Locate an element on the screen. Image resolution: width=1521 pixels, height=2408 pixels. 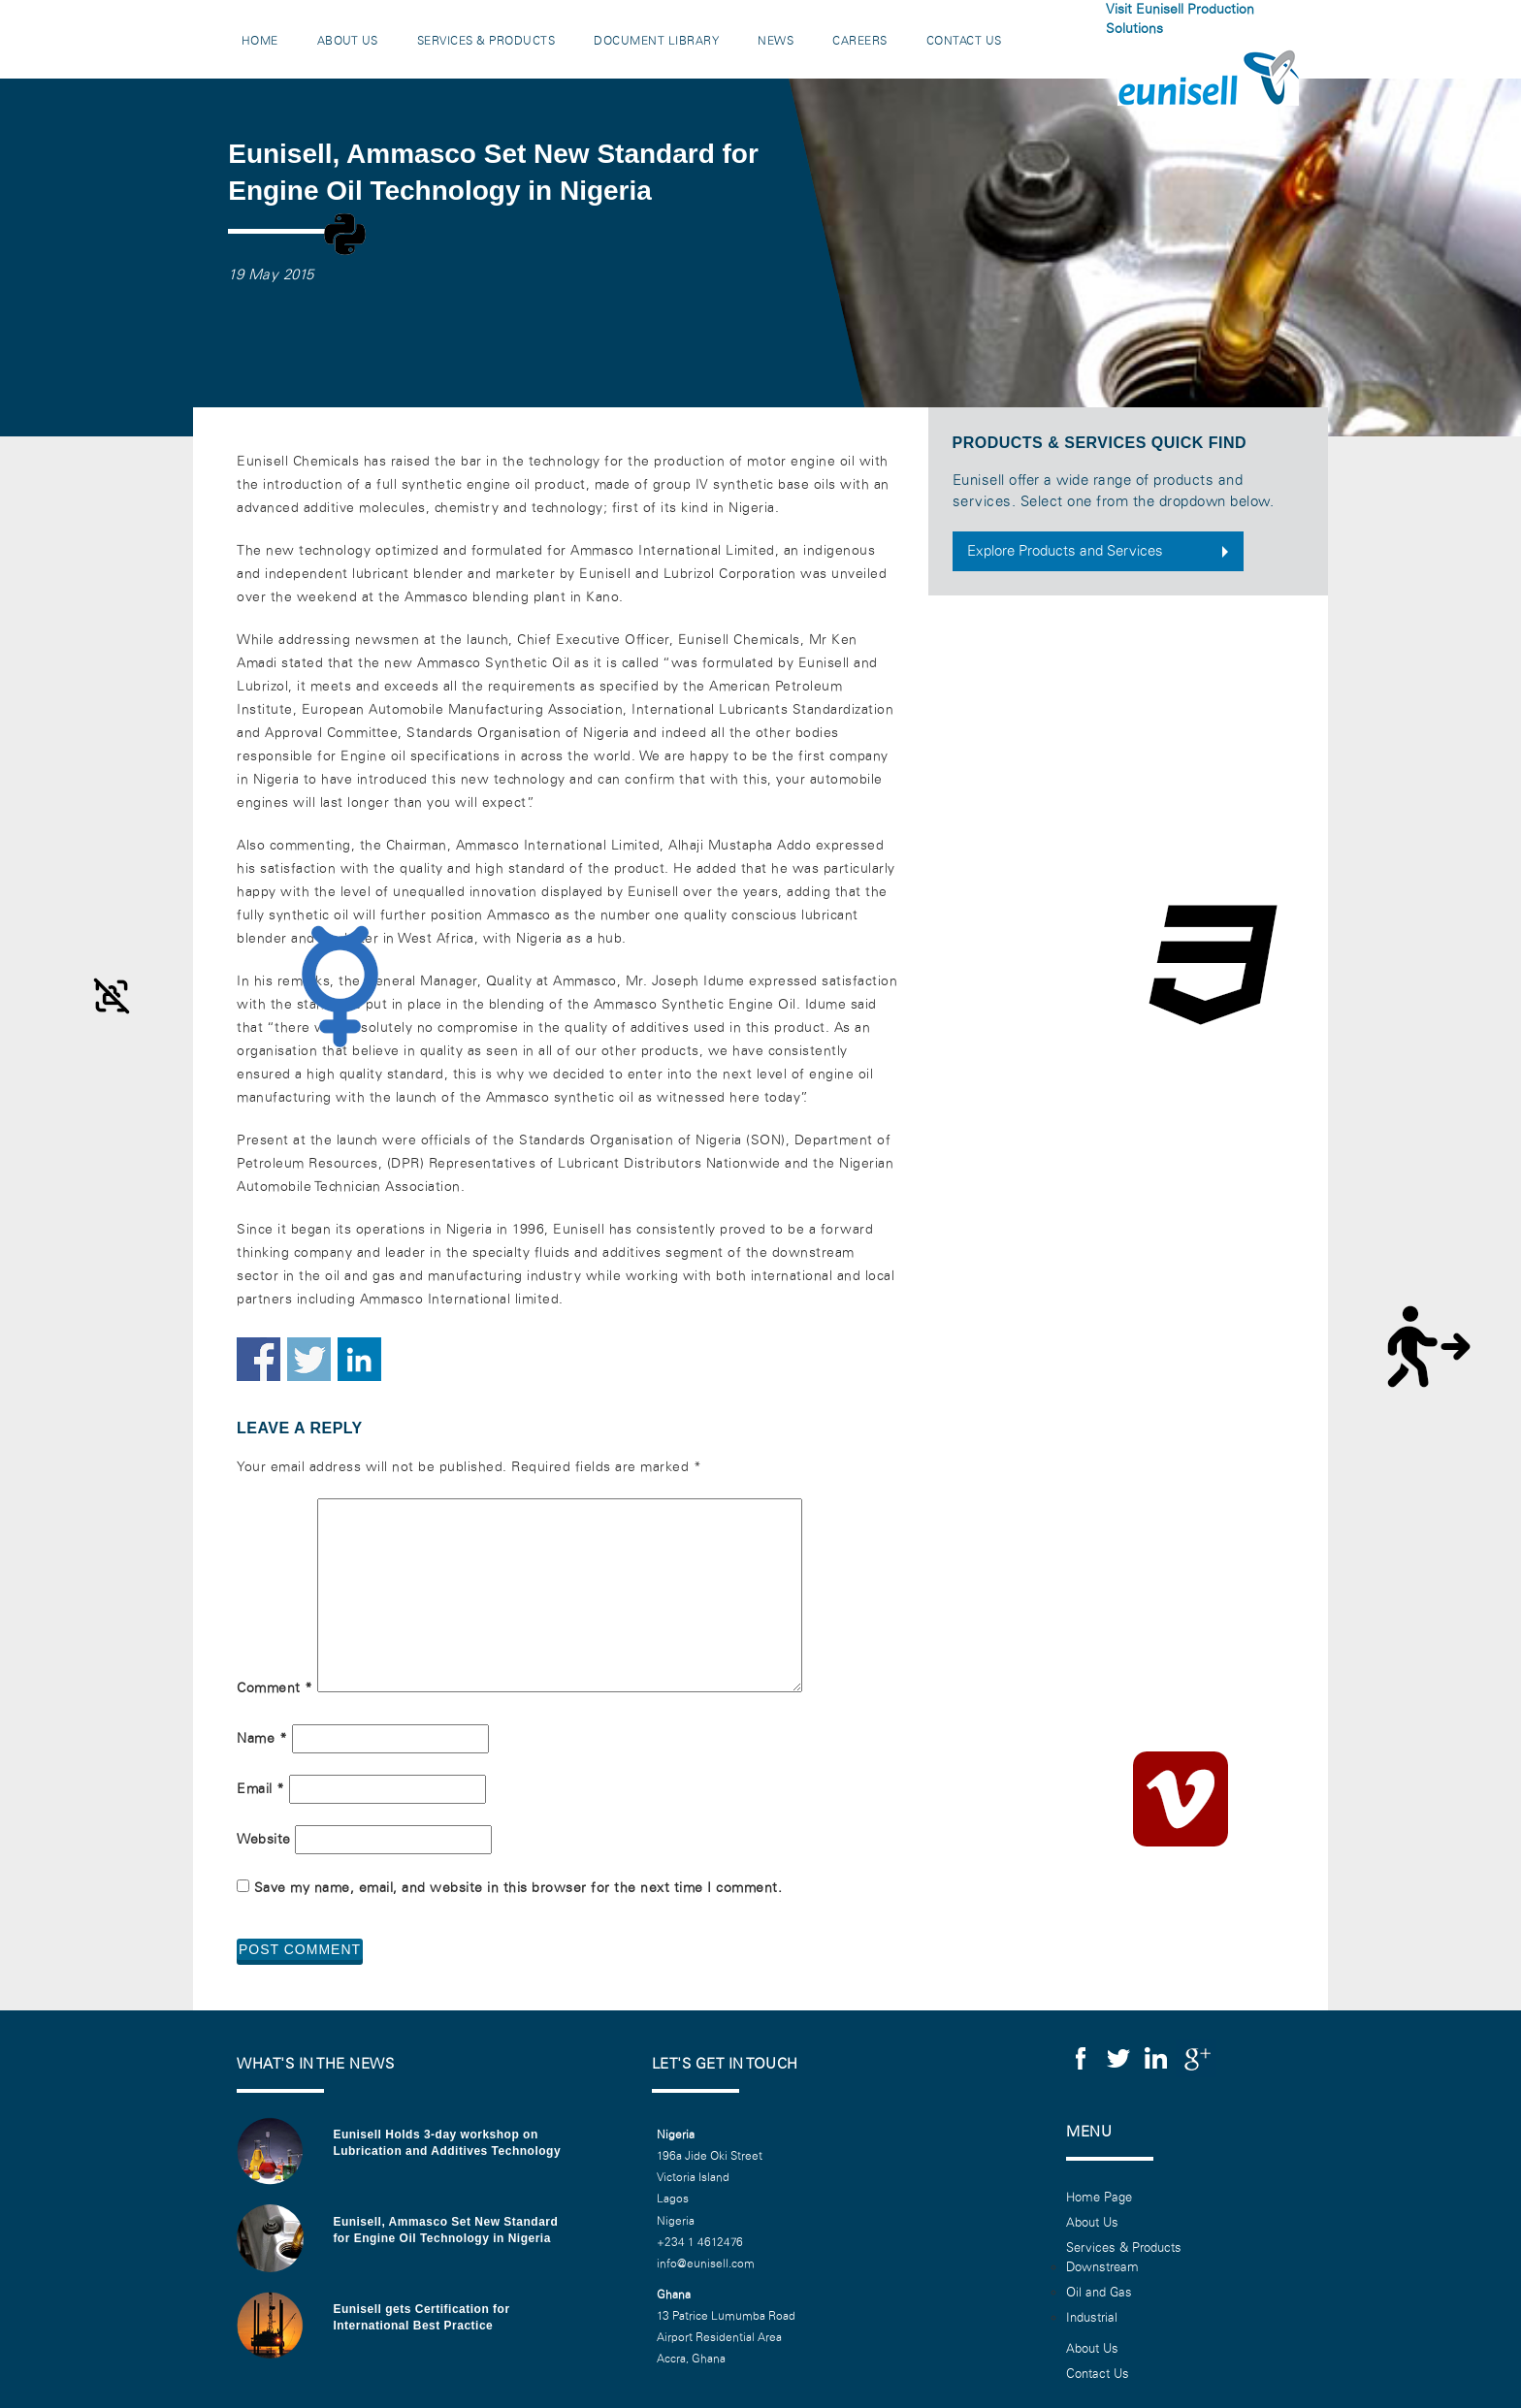
indicates mercury as a planetary or astrological symbol is located at coordinates (340, 984).